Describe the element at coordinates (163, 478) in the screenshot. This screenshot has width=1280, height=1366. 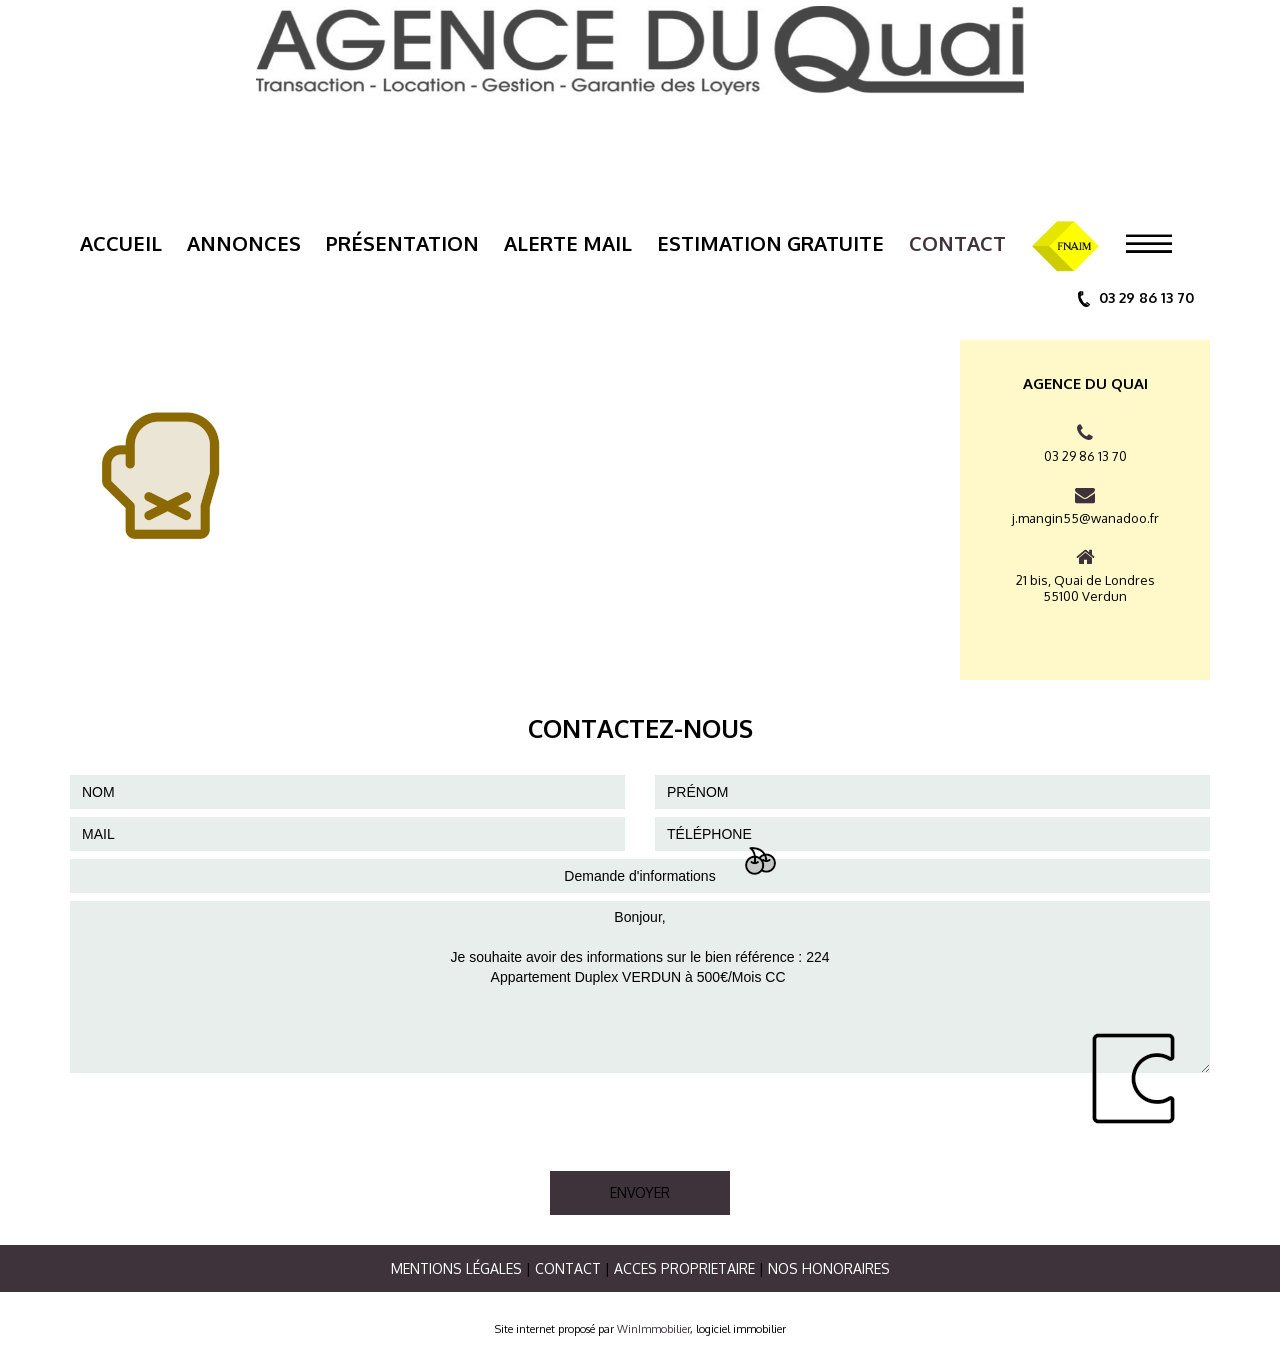
I see `access boxing or combat sports content` at that location.